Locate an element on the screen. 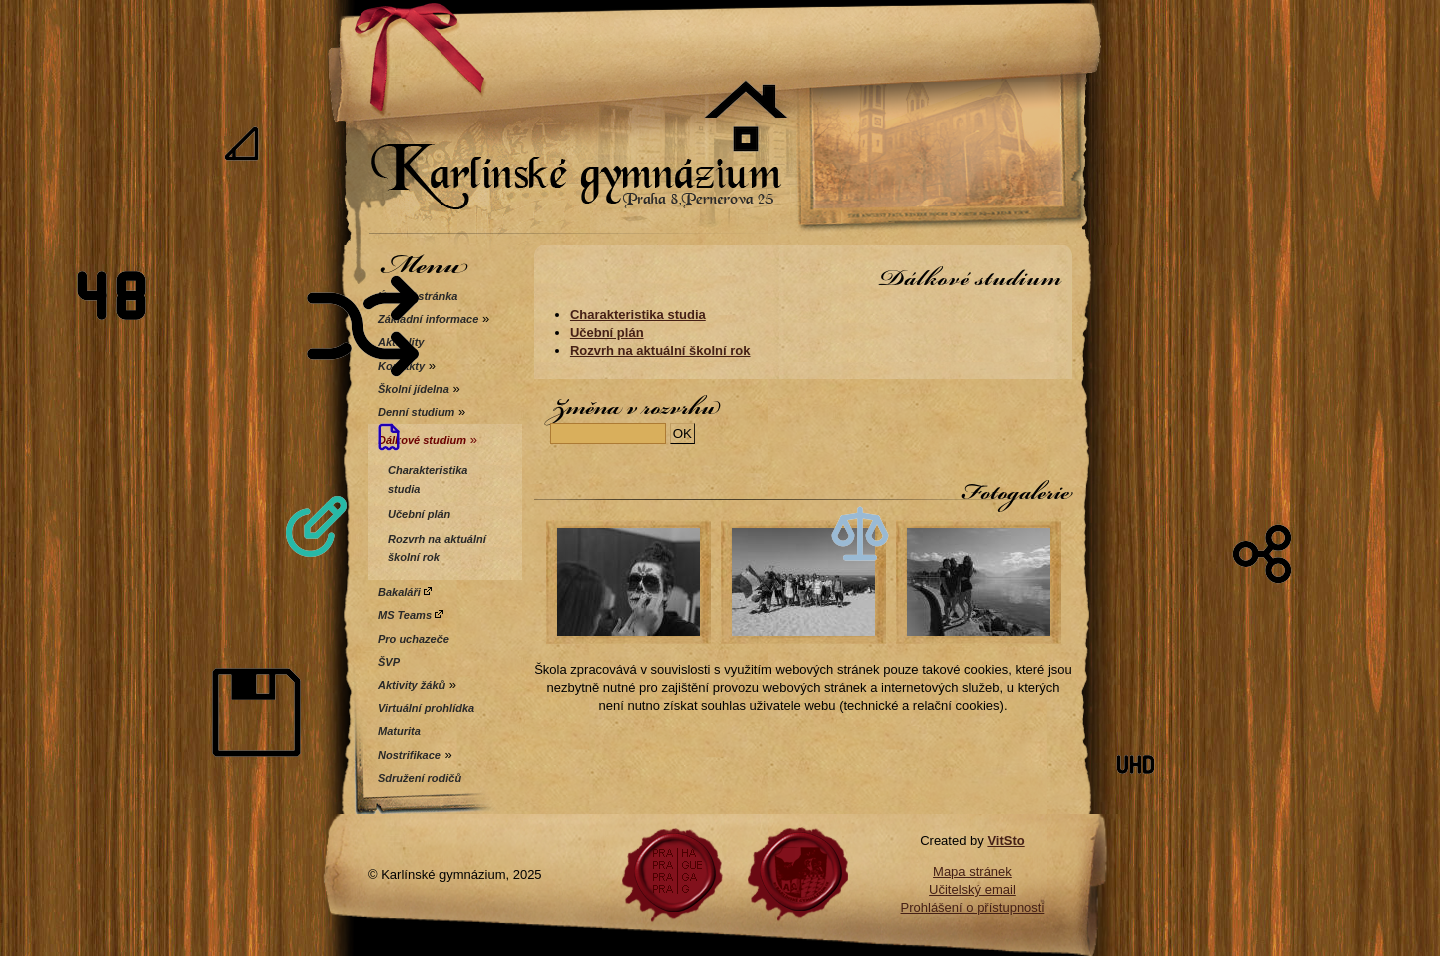 The image size is (1440, 956). access roofing or home improvement services is located at coordinates (746, 118).